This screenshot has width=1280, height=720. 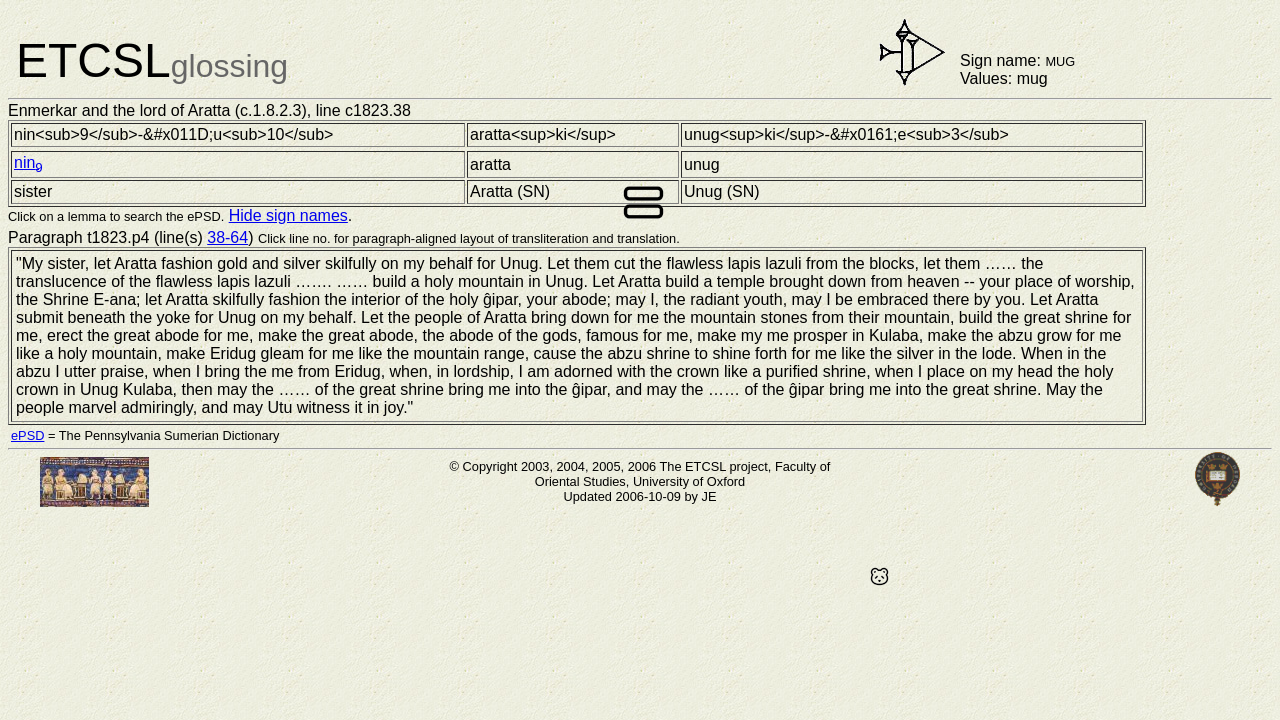 I want to click on stretch or expand content horizontally, so click(x=643, y=202).